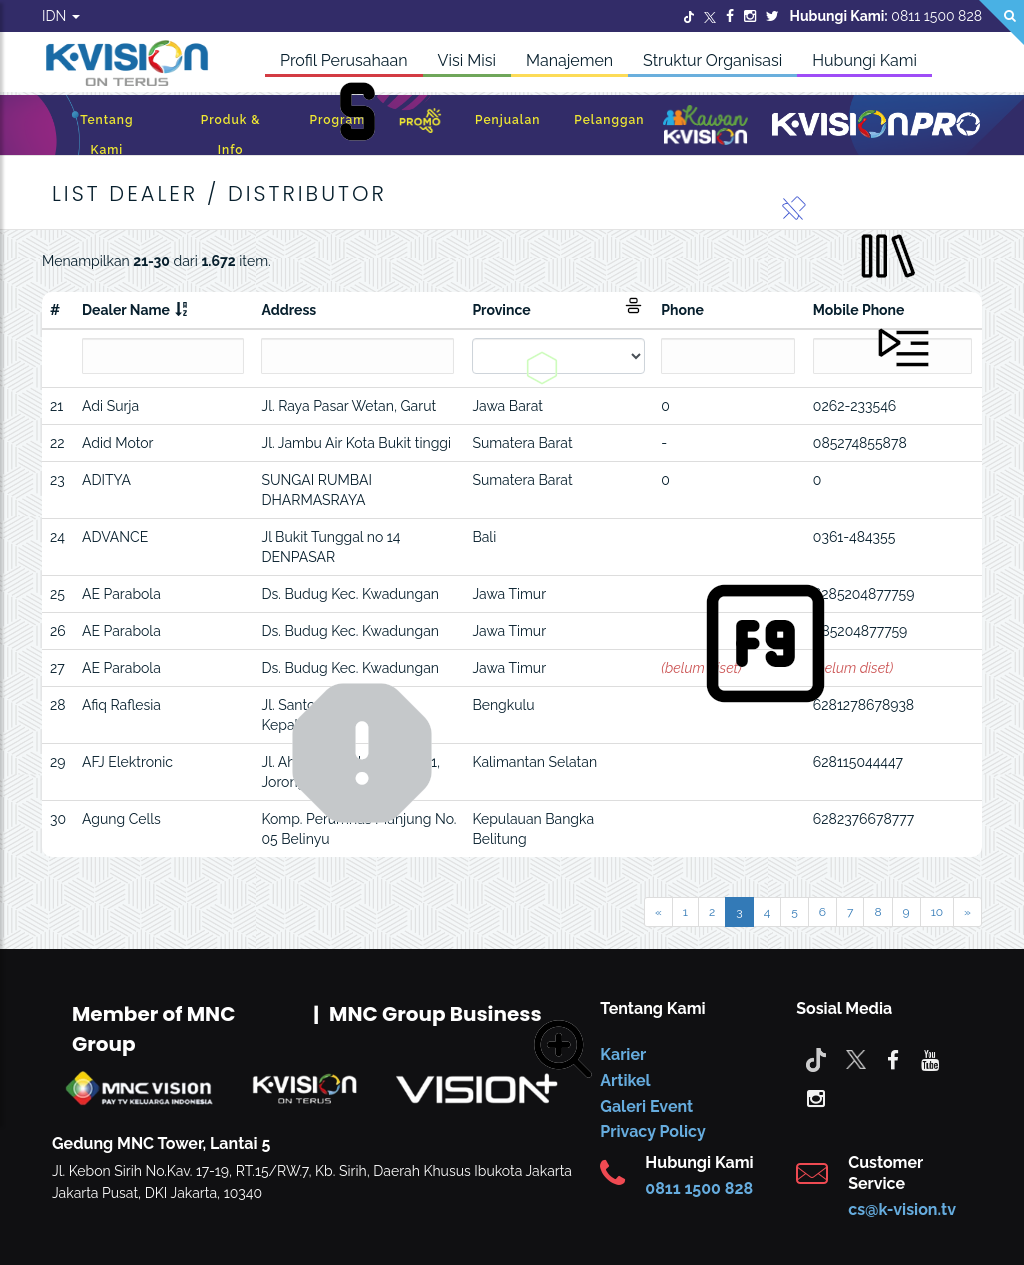  I want to click on zoom in on content, so click(563, 1049).